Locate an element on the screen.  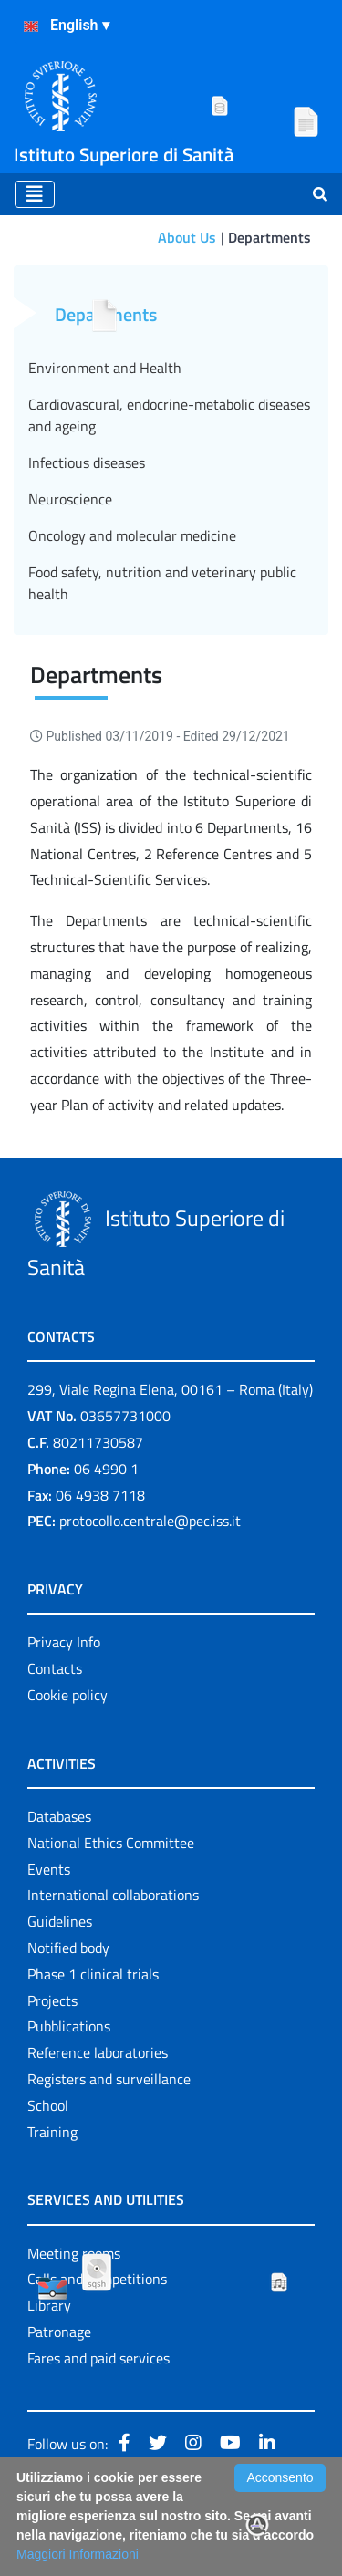
check for available software updates is located at coordinates (257, 2525).